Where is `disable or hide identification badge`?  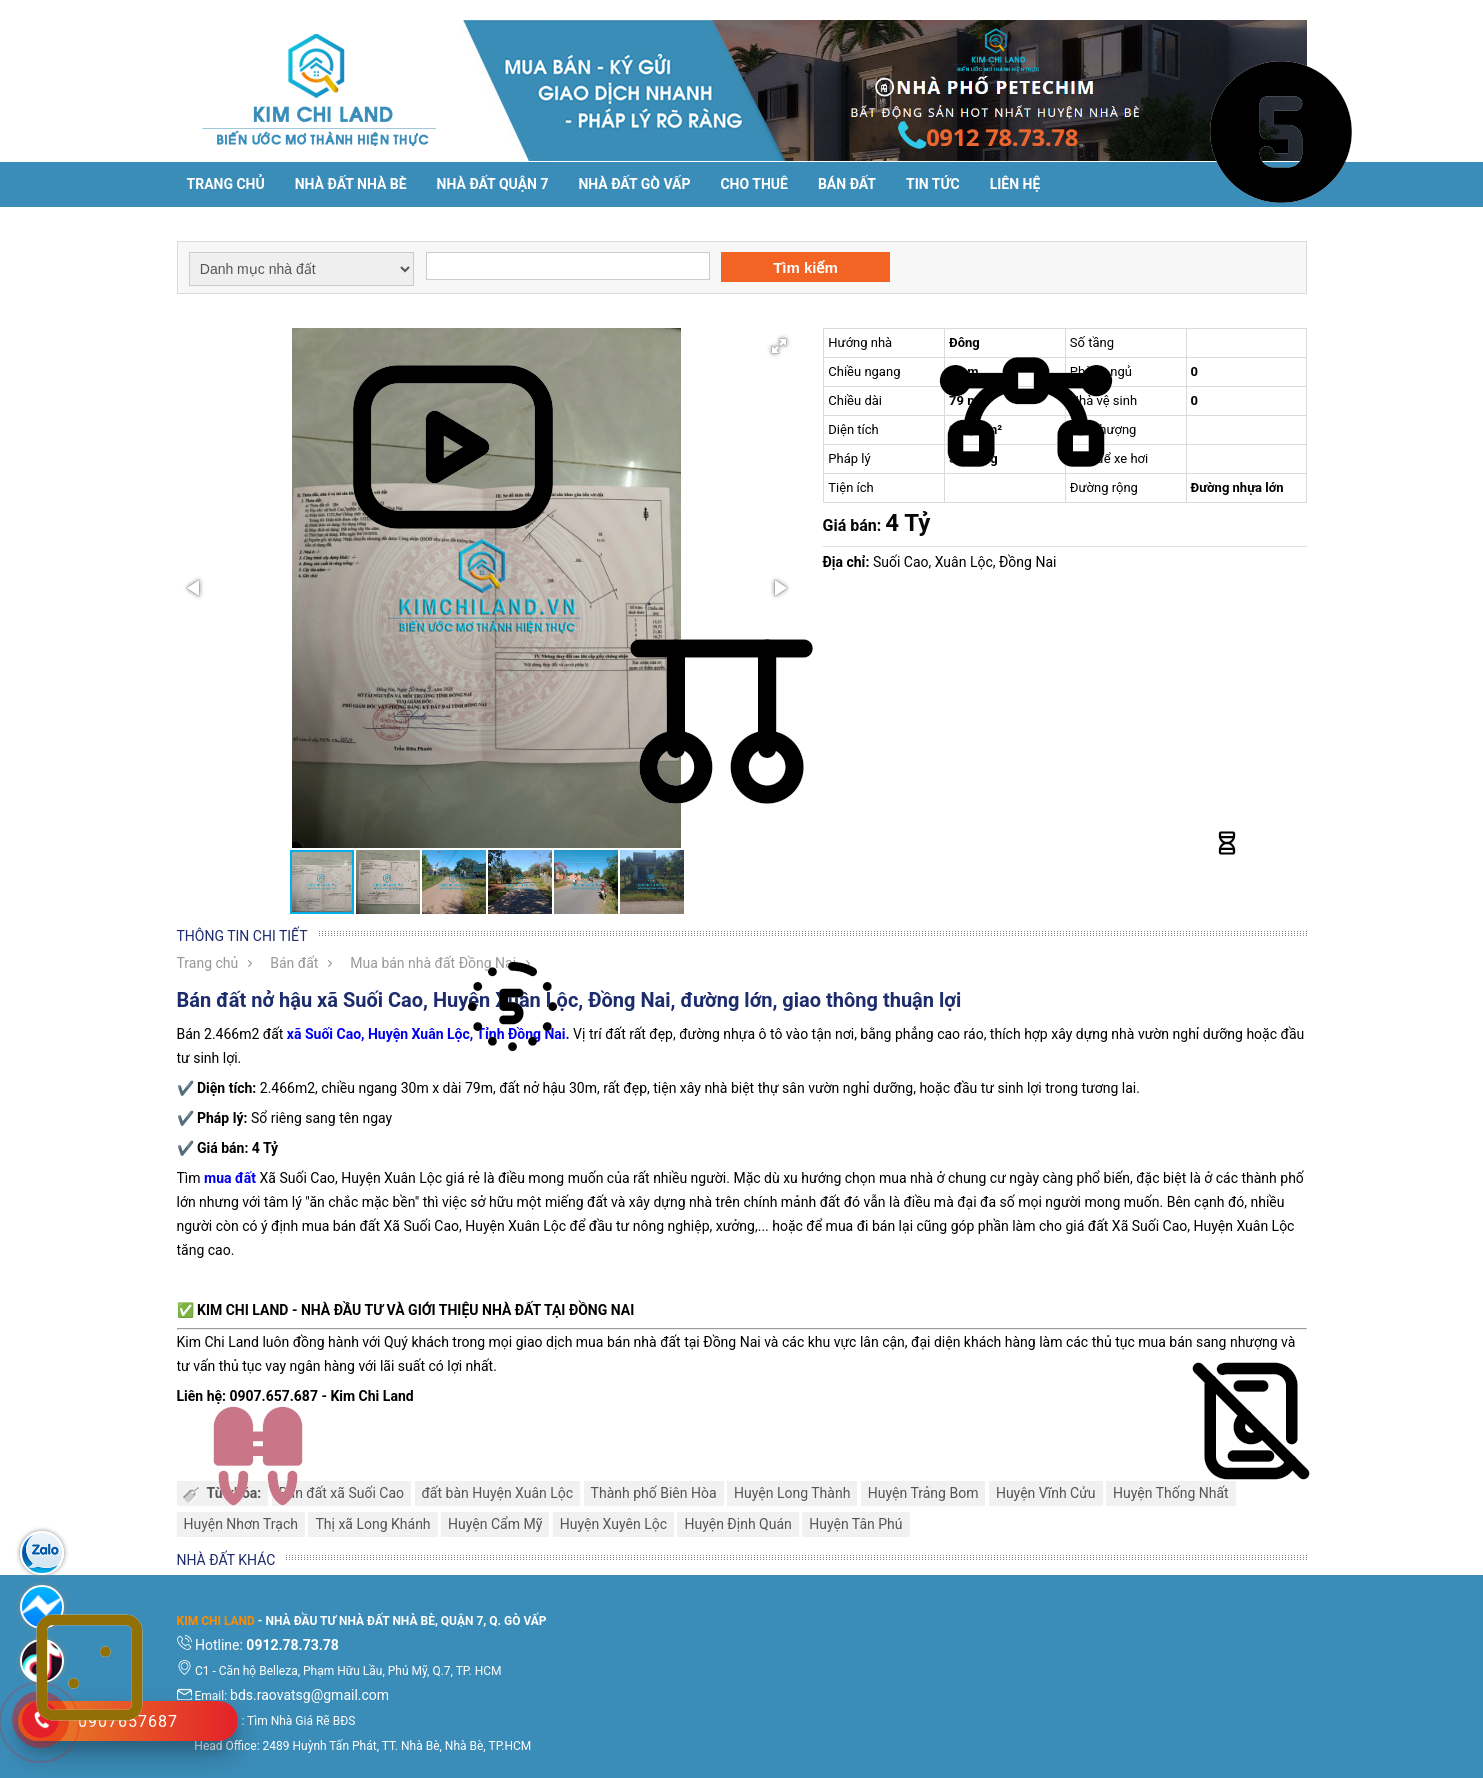 disable or hide identification badge is located at coordinates (1251, 1421).